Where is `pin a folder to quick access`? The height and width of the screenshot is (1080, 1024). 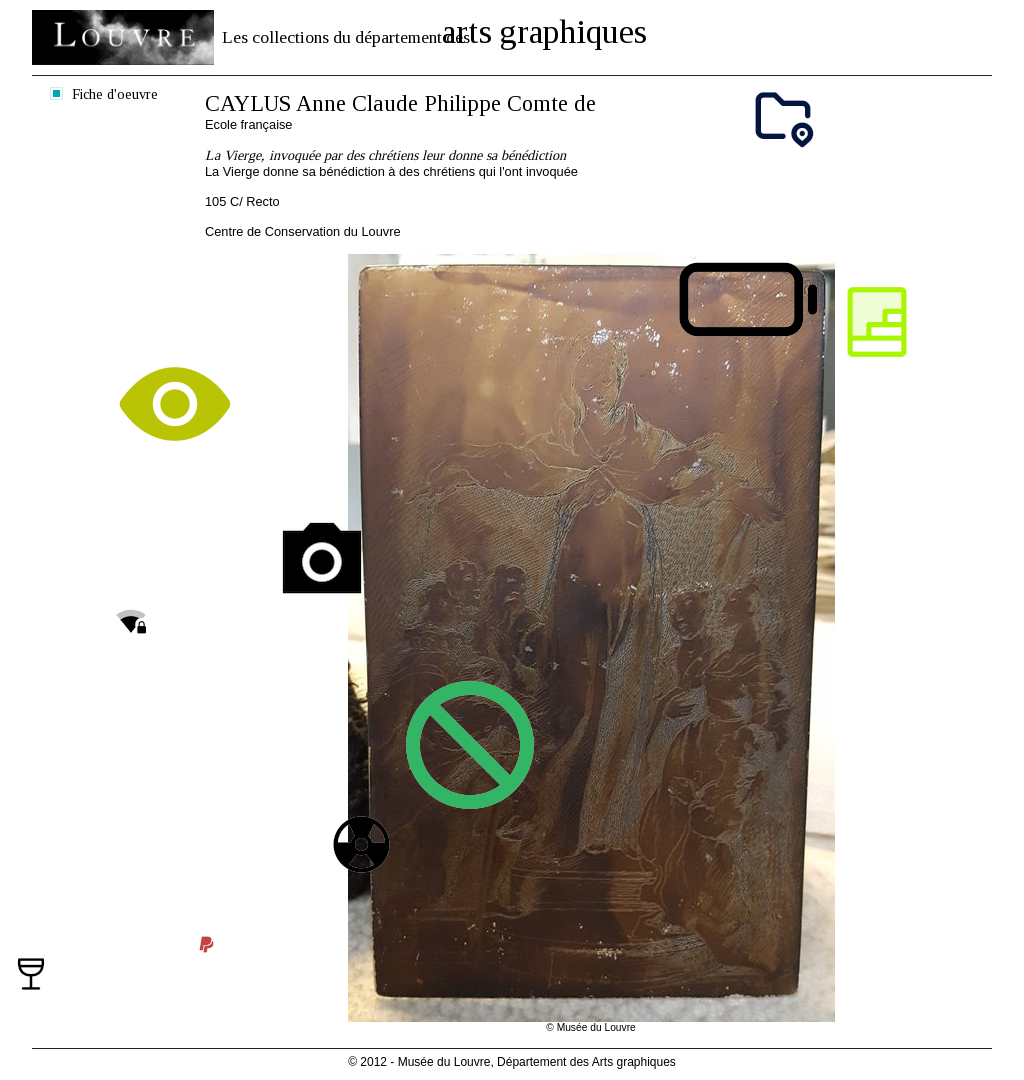 pin a folder to quick access is located at coordinates (783, 117).